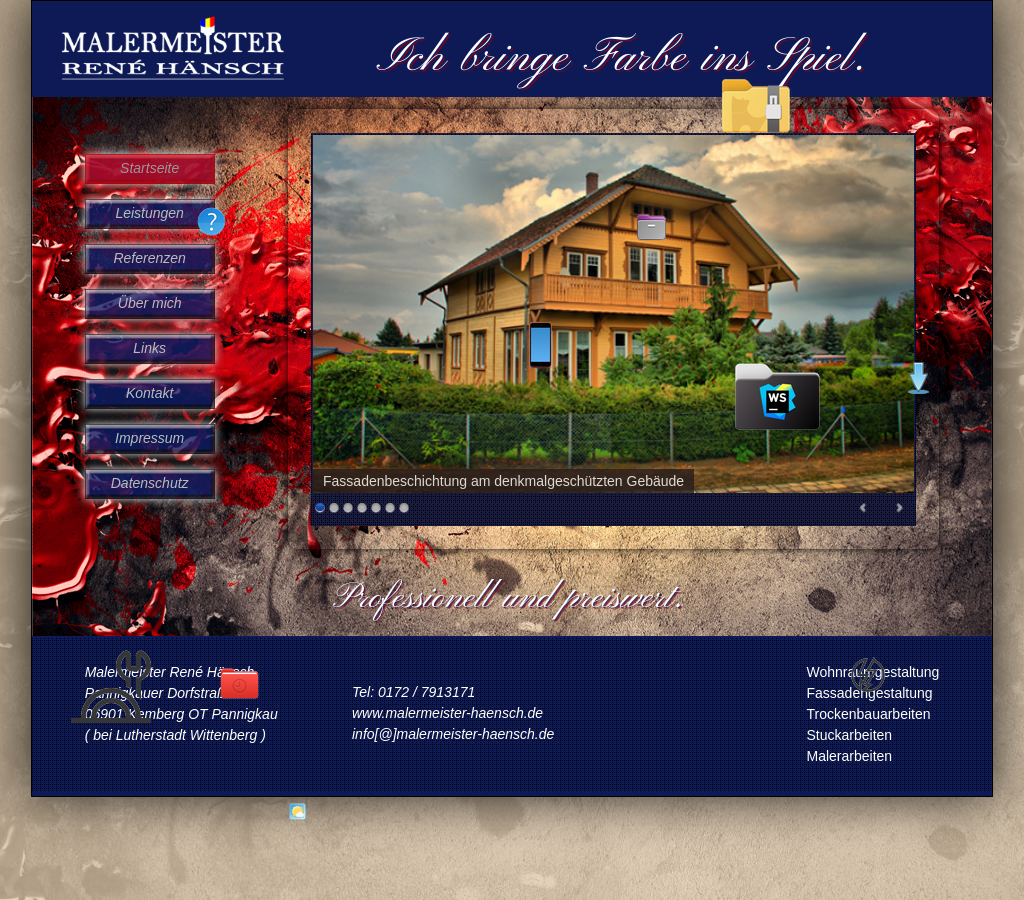  Describe the element at coordinates (297, 811) in the screenshot. I see `open the weather app` at that location.